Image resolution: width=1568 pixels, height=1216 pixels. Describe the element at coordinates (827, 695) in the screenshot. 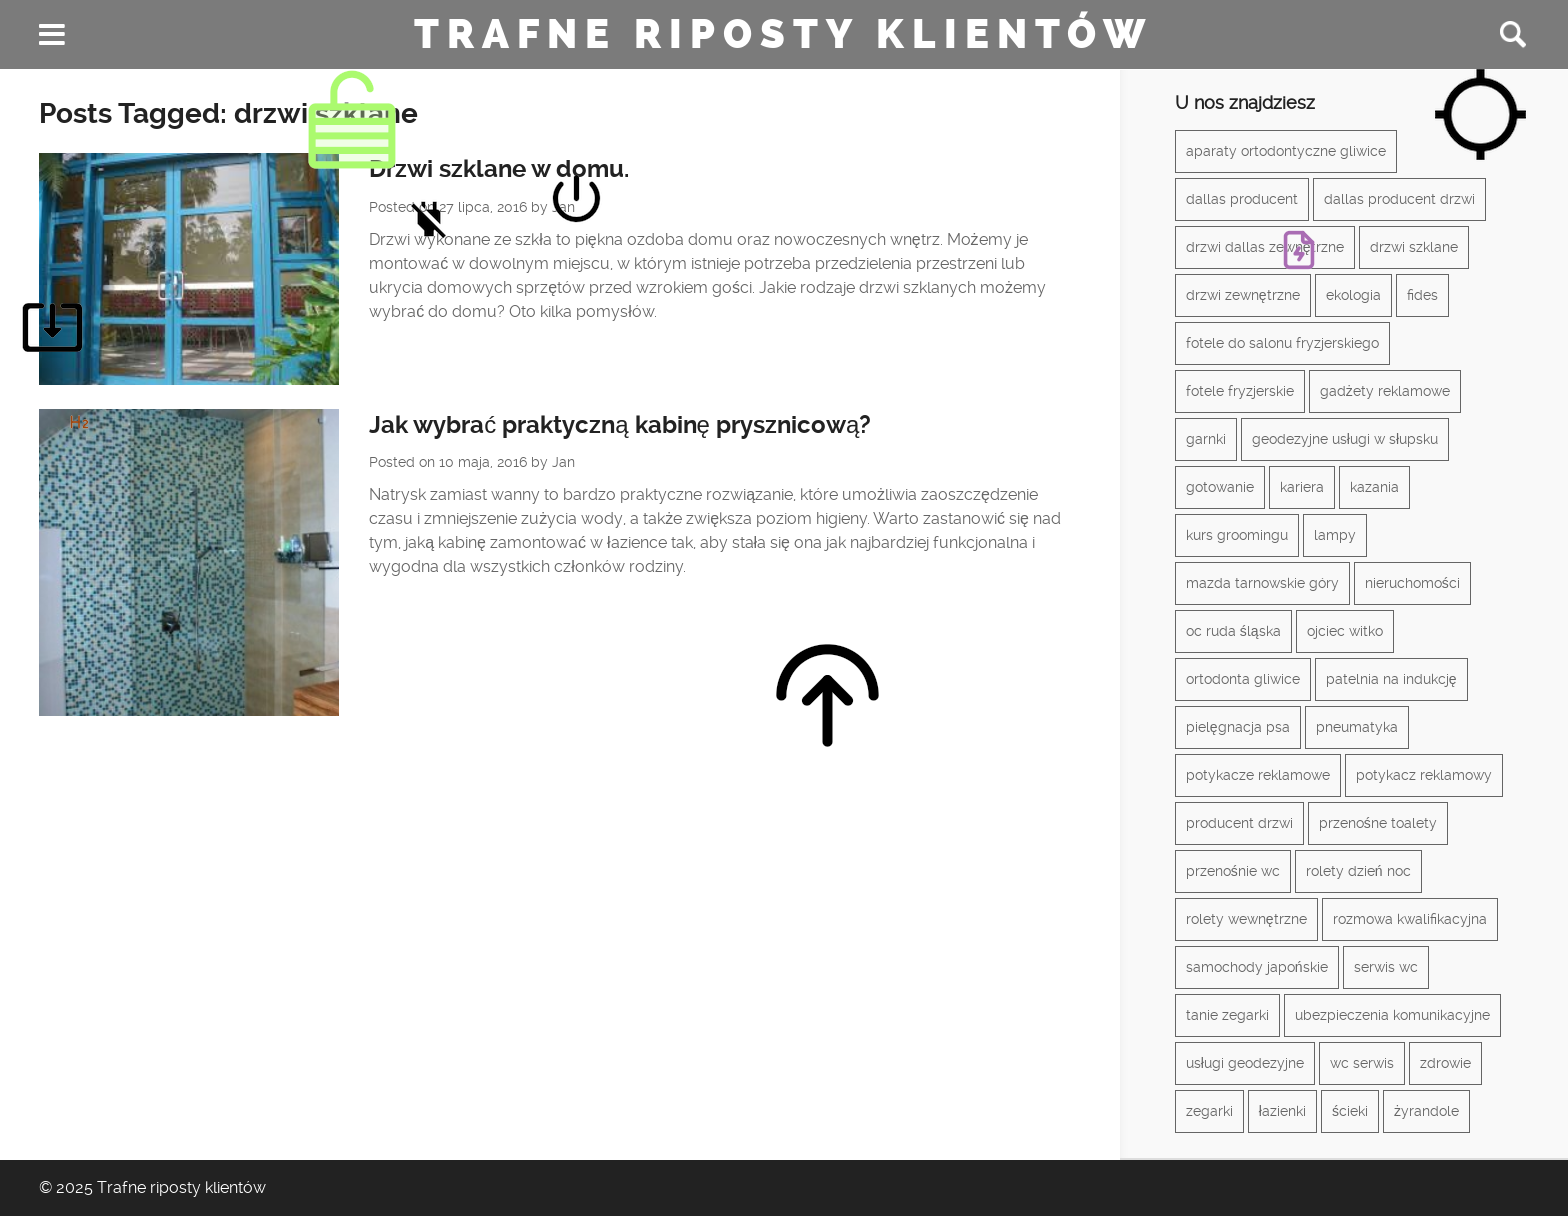

I see `upload to cloud storage` at that location.